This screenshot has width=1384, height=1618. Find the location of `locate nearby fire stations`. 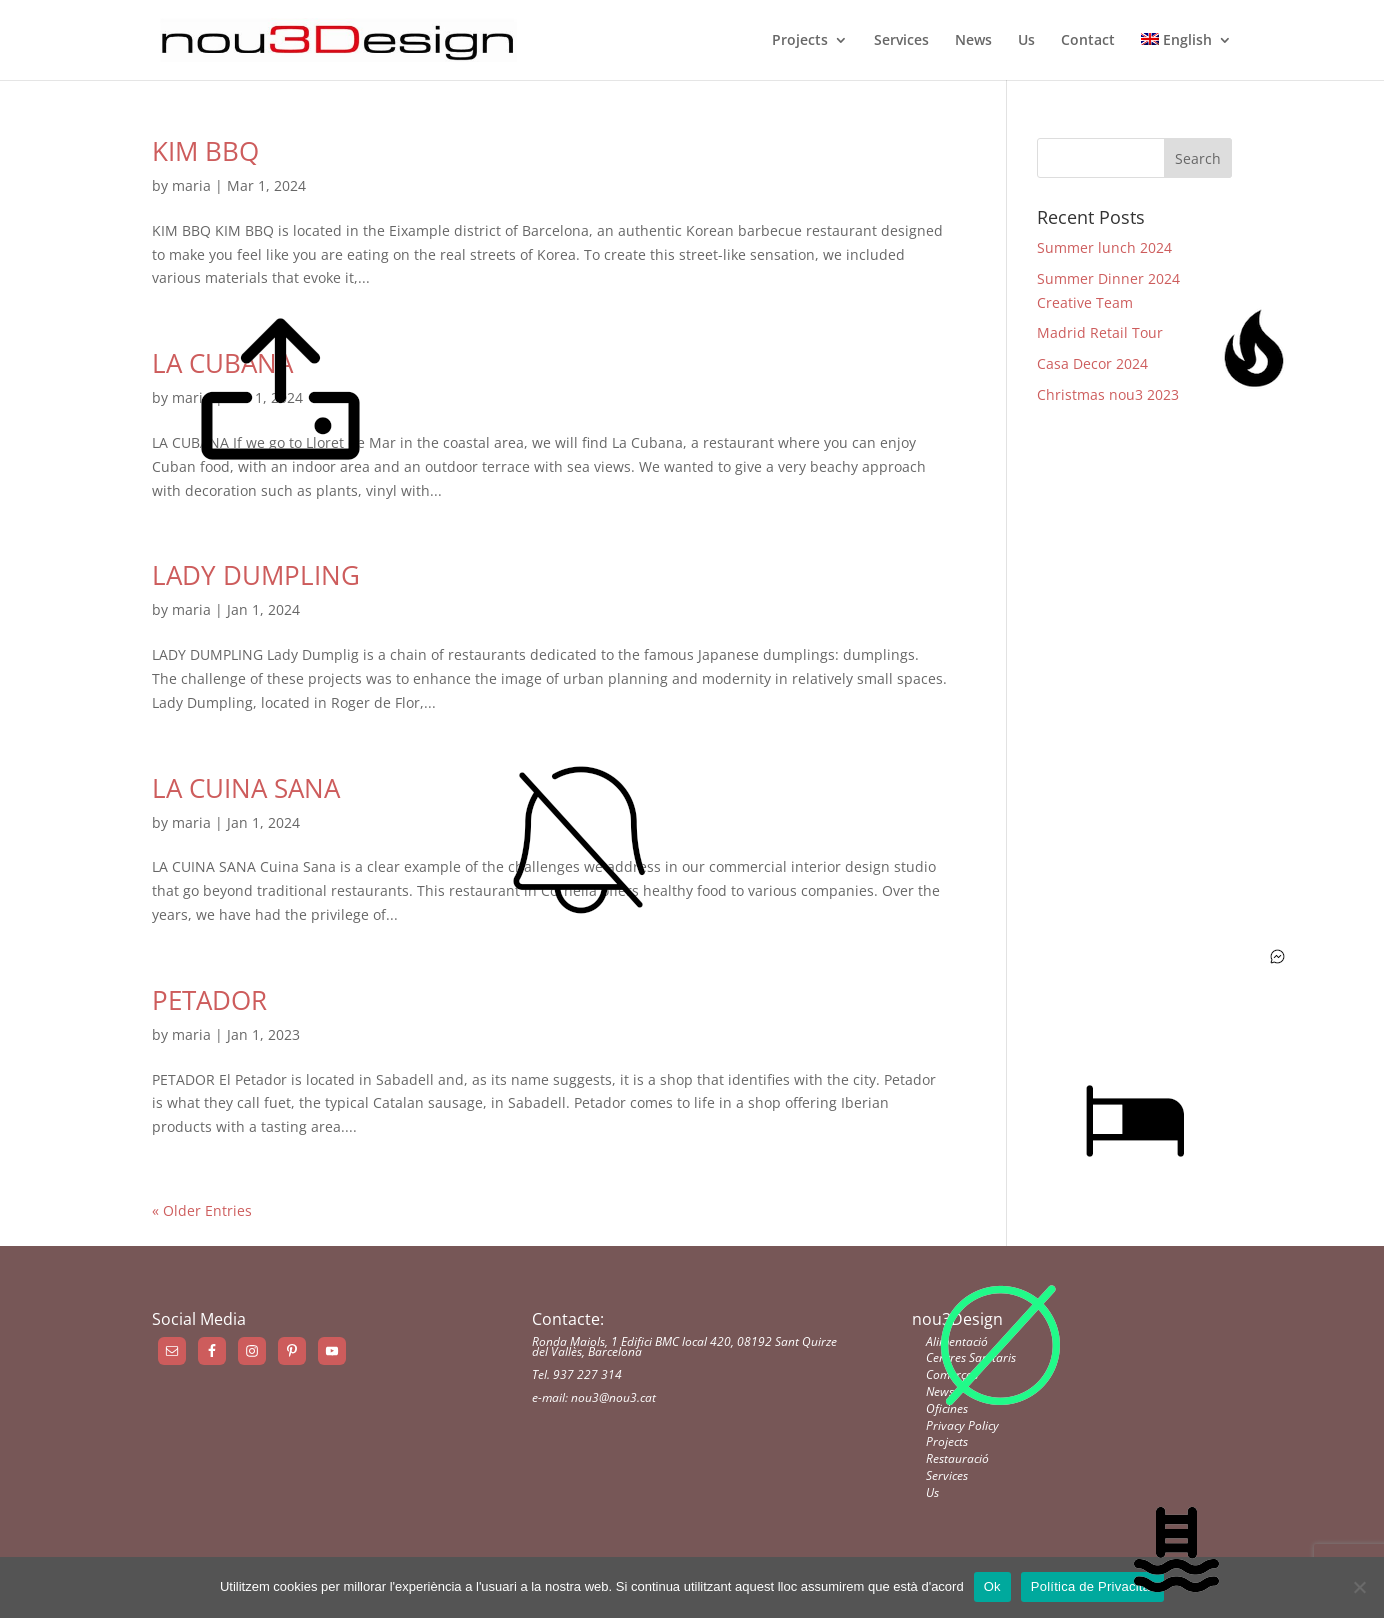

locate nearby fire stations is located at coordinates (1254, 350).